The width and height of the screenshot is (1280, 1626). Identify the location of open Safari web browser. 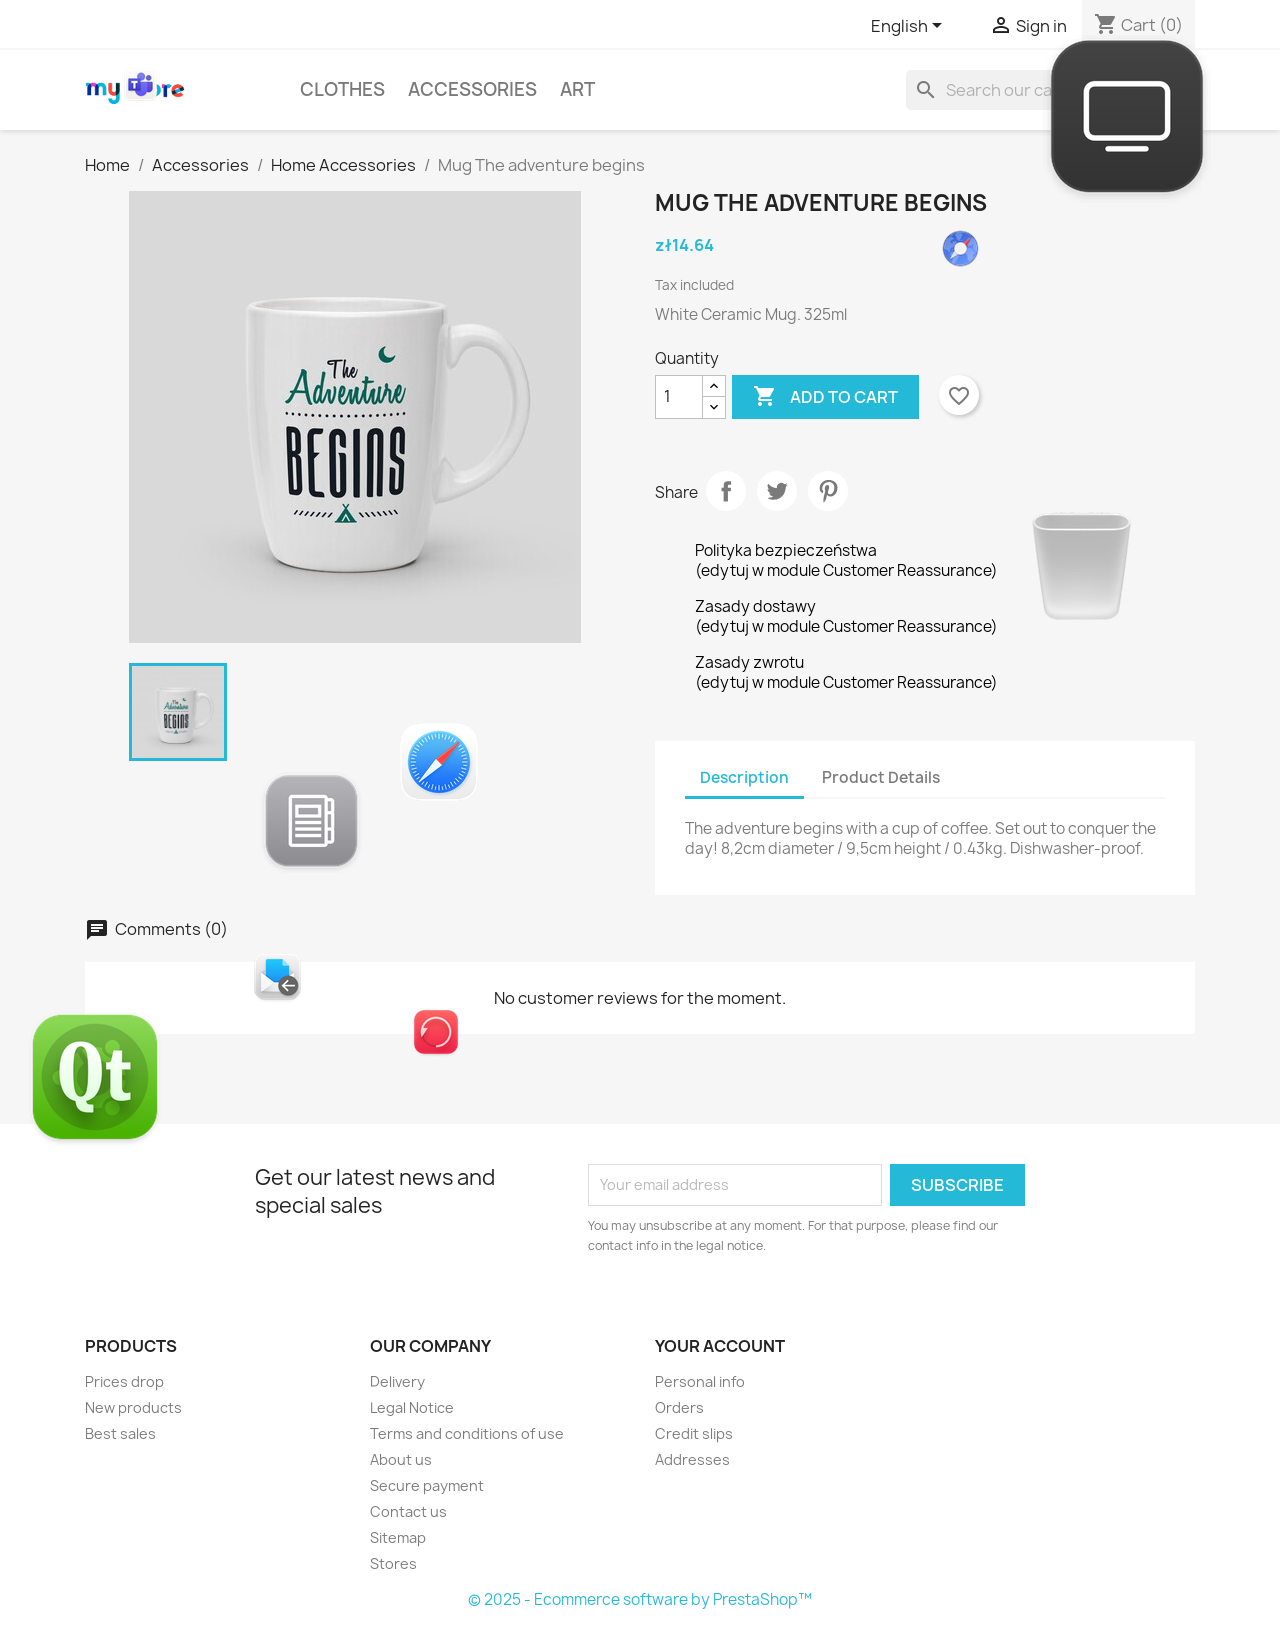
(439, 762).